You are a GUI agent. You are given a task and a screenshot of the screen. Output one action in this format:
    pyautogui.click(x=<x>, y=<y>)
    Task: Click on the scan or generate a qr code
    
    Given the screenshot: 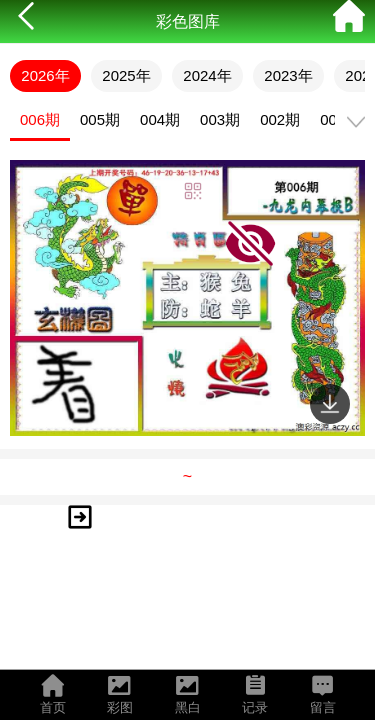 What is the action you would take?
    pyautogui.click(x=193, y=191)
    